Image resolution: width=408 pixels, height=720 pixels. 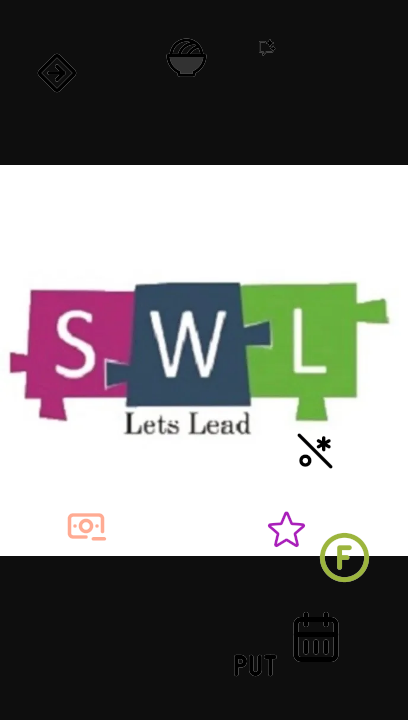 What do you see at coordinates (267, 48) in the screenshot?
I see `start an AI-powered chat conversation` at bounding box center [267, 48].